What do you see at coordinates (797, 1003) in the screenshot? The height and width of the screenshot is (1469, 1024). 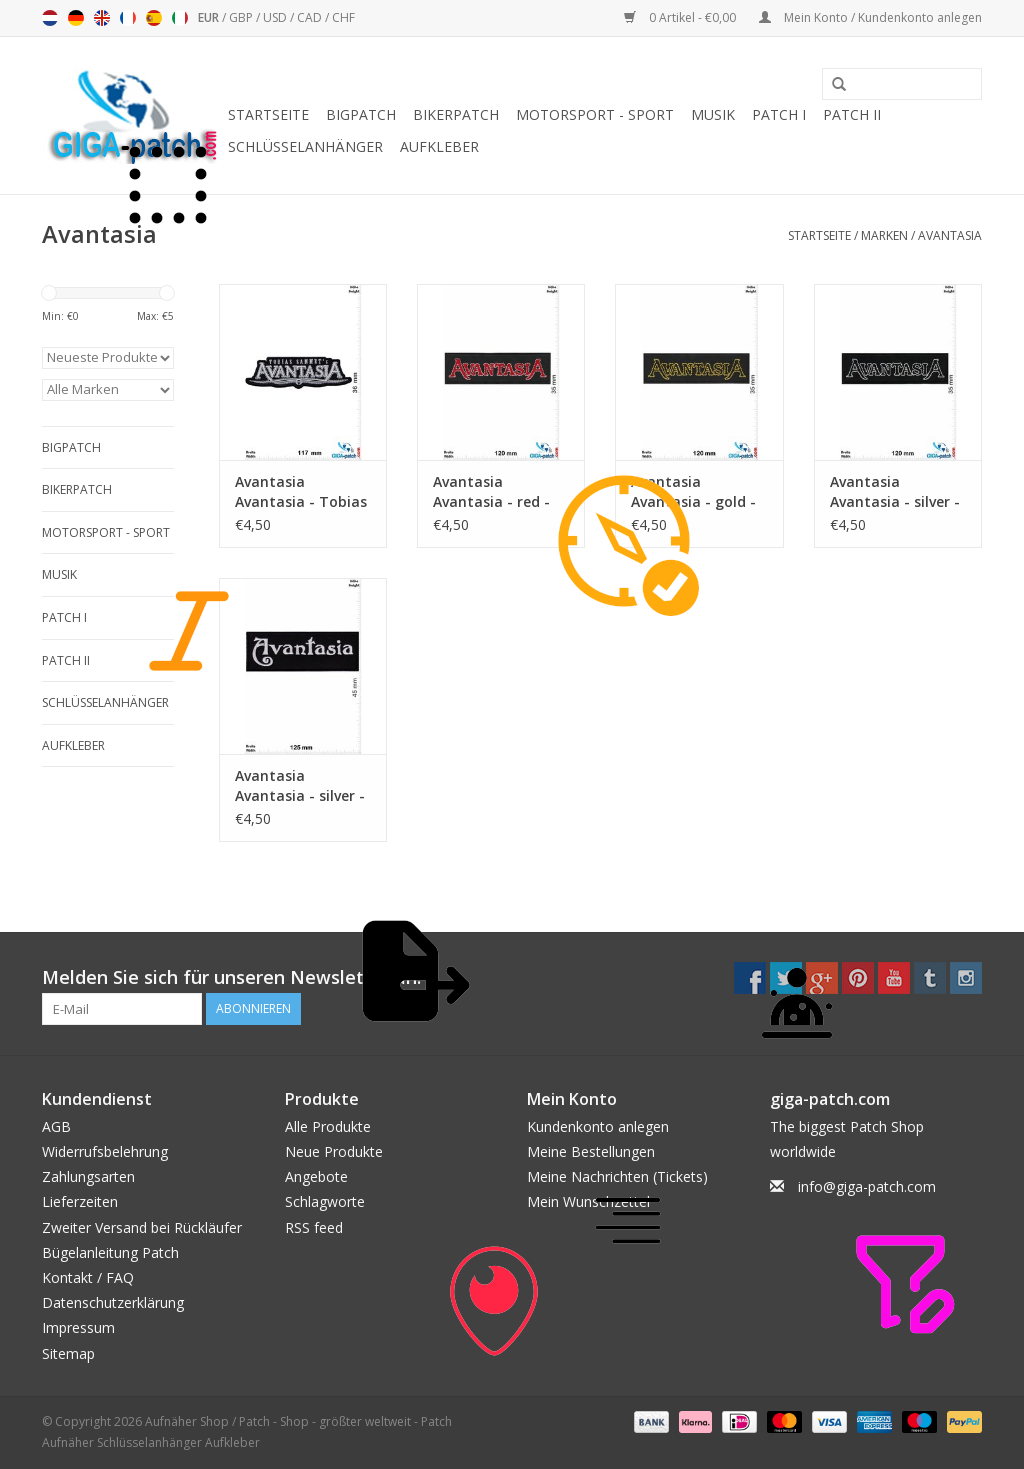 I see `view audience or attendee list` at bounding box center [797, 1003].